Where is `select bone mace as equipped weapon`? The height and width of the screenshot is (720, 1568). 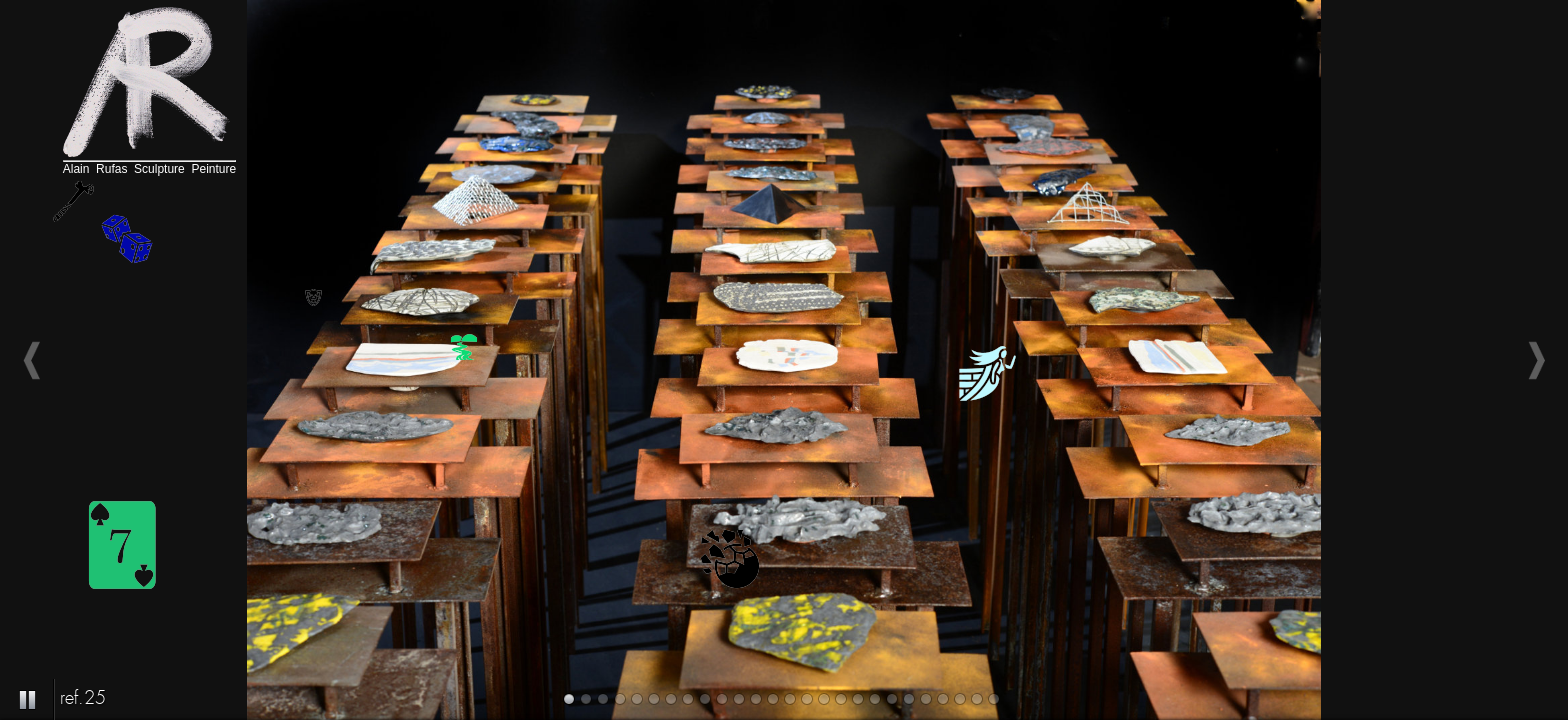
select bone mace as equipped weapon is located at coordinates (73, 201).